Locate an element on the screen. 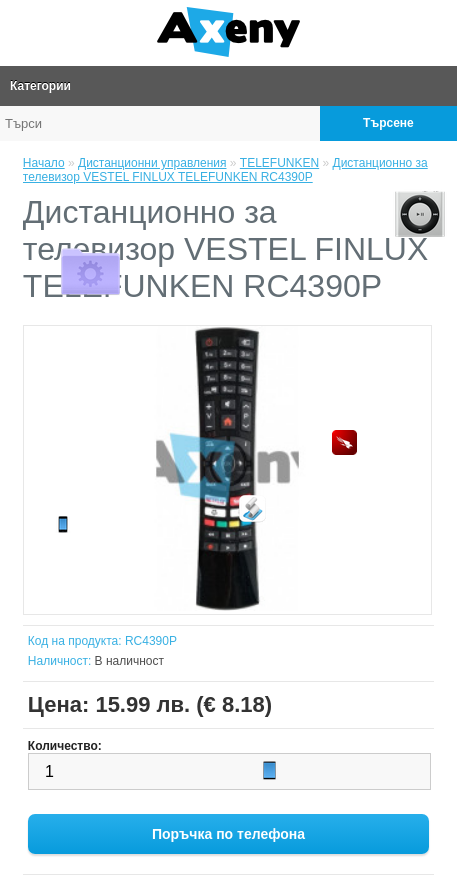 The height and width of the screenshot is (885, 457). open smart folder with automated sorting rules is located at coordinates (90, 271).